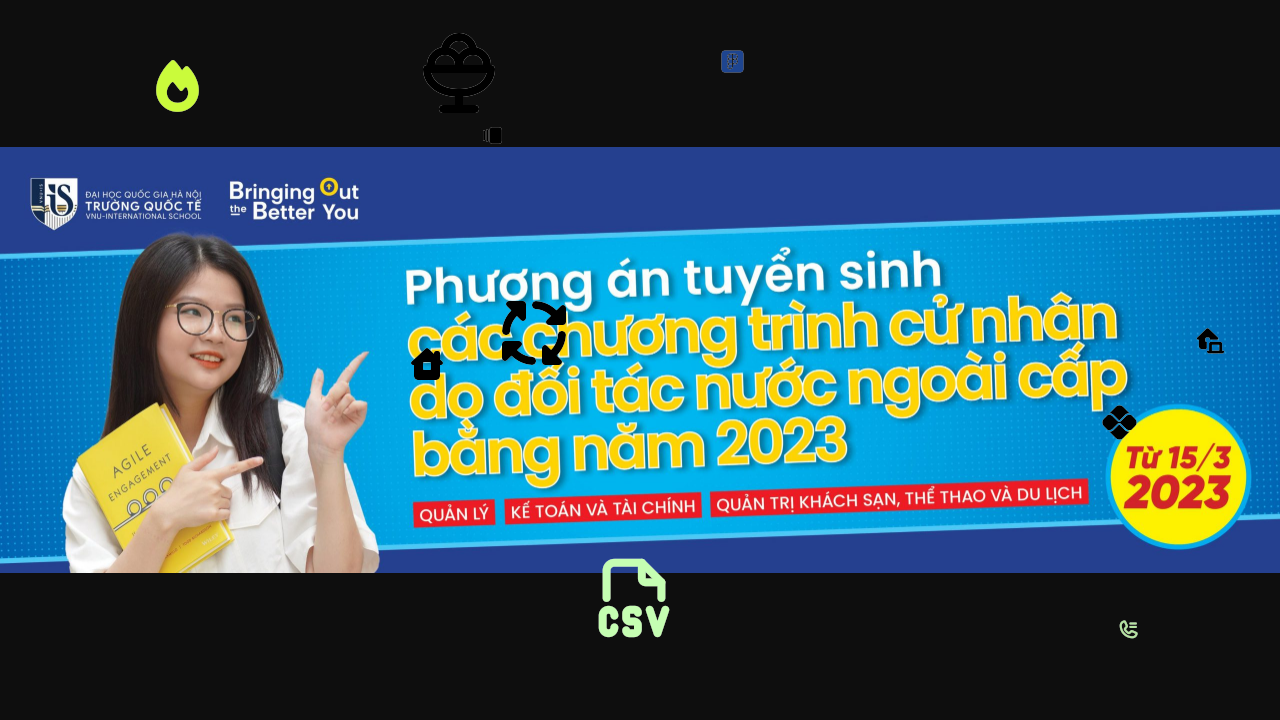 The image size is (1280, 720). What do you see at coordinates (634, 598) in the screenshot?
I see `indicates a CSV file type` at bounding box center [634, 598].